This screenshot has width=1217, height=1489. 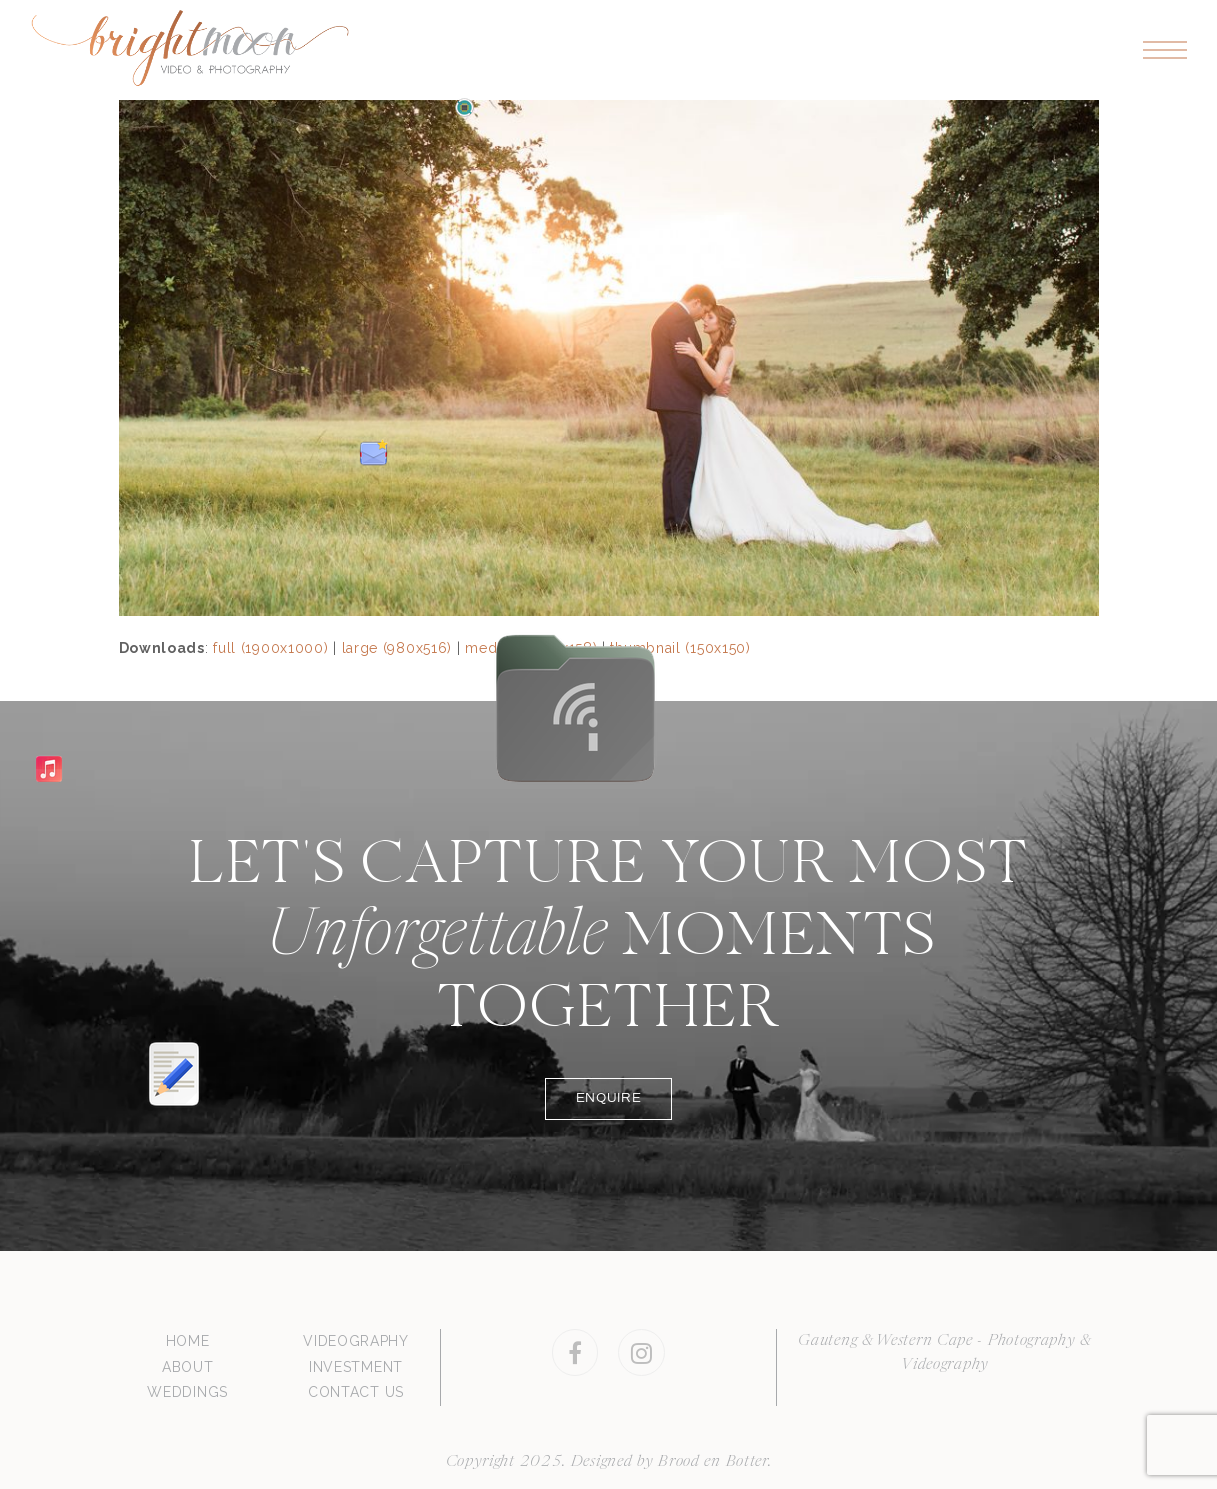 I want to click on access hardware driver settings, so click(x=464, y=107).